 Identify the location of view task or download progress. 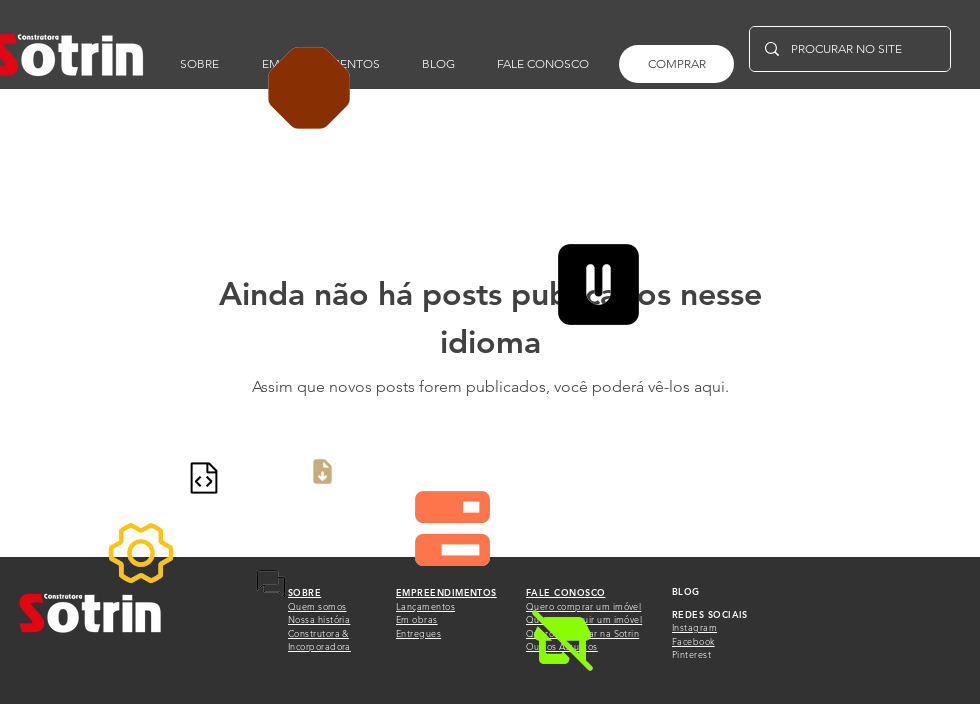
(452, 528).